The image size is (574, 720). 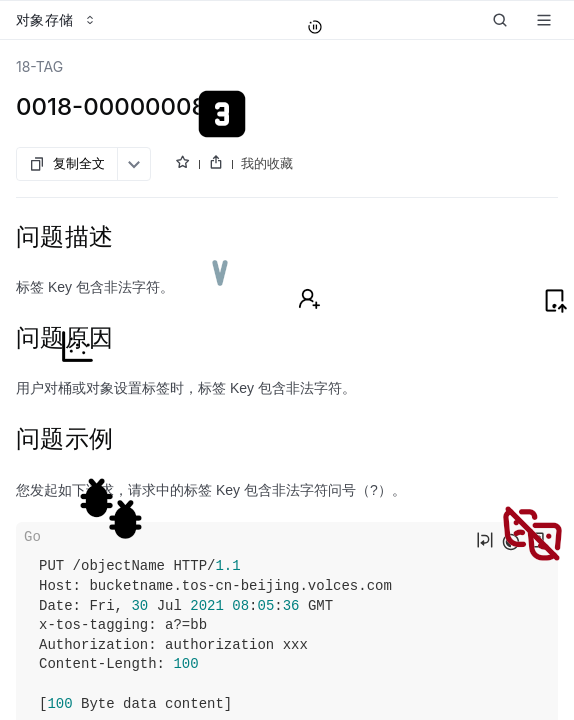 I want to click on view bug reports or known issues, so click(x=111, y=510).